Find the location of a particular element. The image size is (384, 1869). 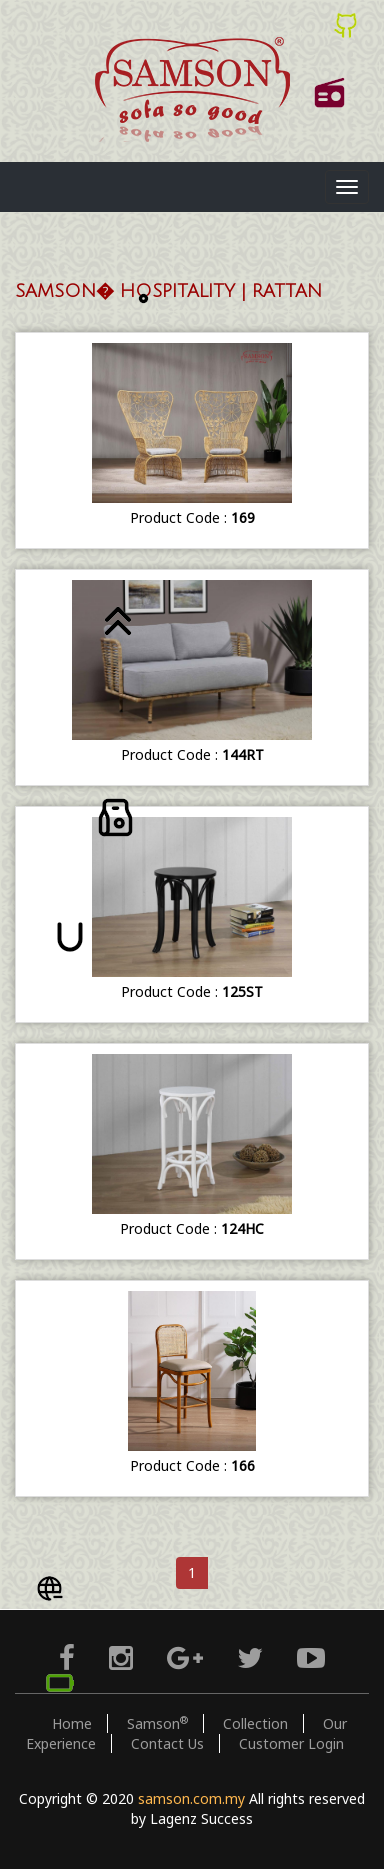

remove a website from your list is located at coordinates (49, 1588).